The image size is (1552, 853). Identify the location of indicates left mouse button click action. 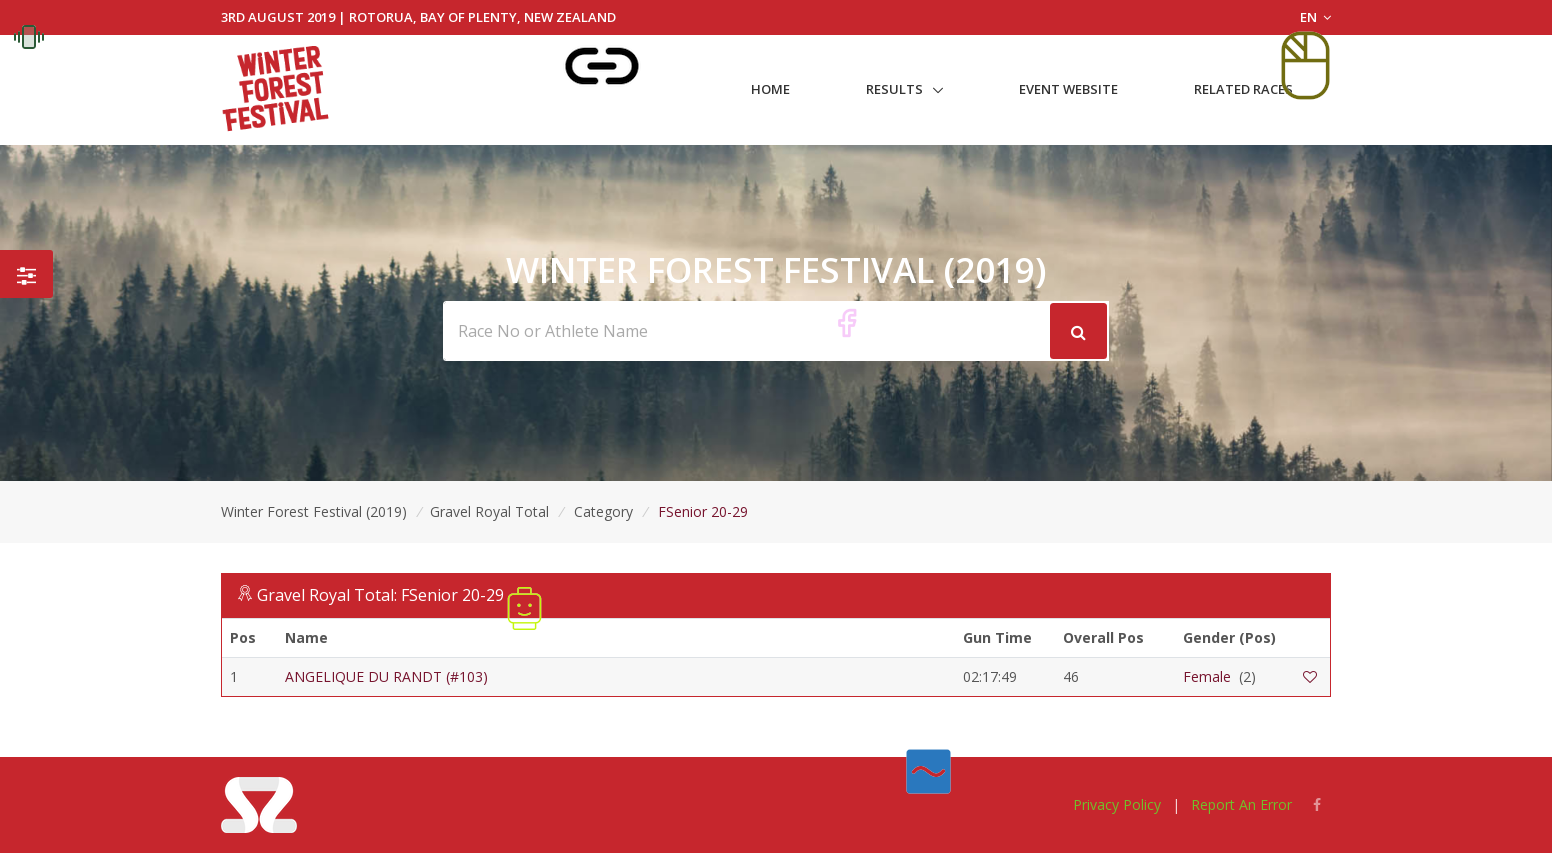
(1305, 65).